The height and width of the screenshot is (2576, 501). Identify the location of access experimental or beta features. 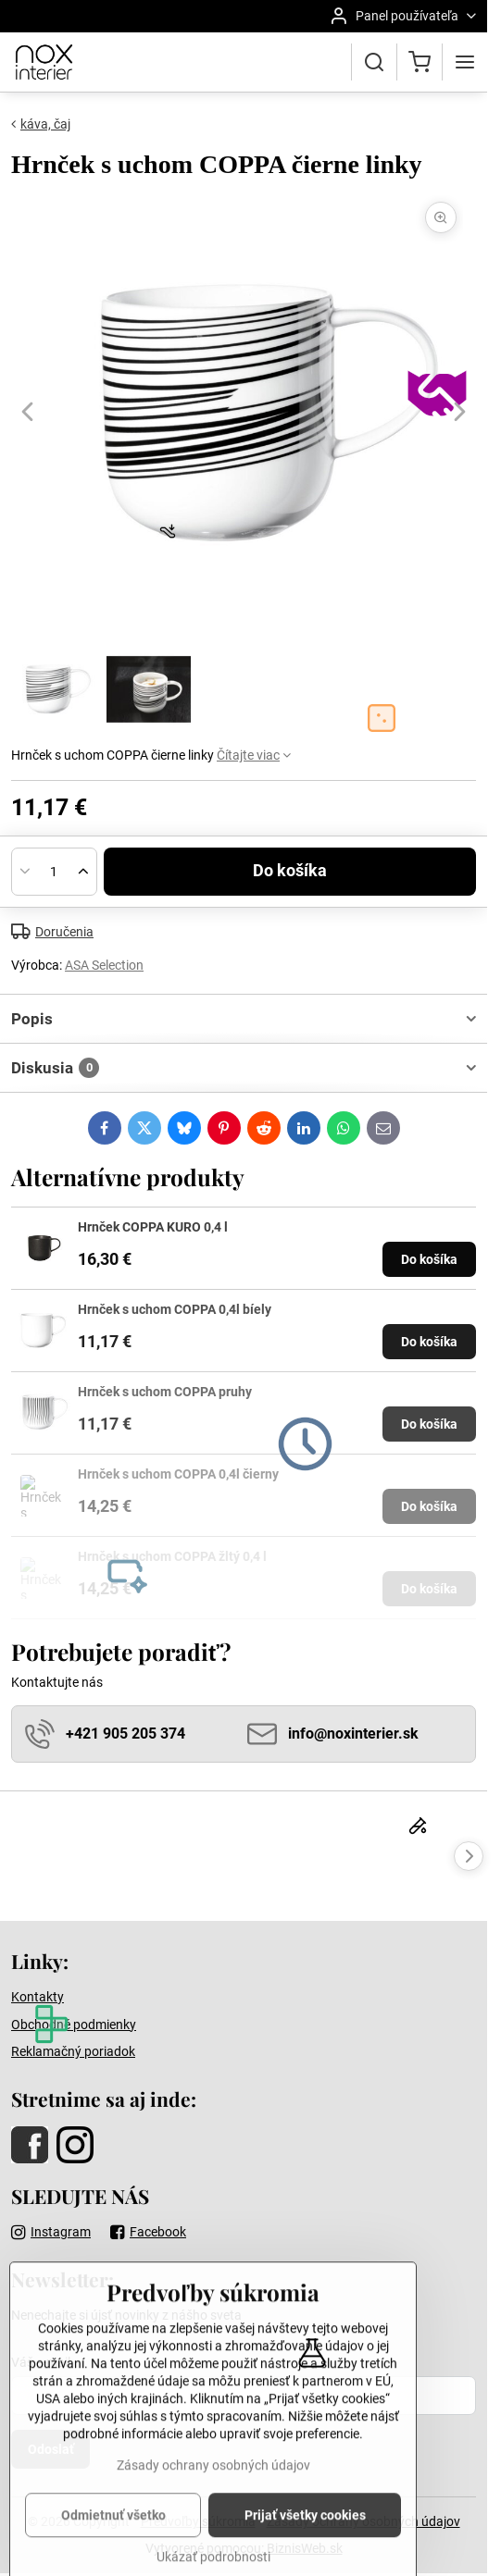
(312, 2353).